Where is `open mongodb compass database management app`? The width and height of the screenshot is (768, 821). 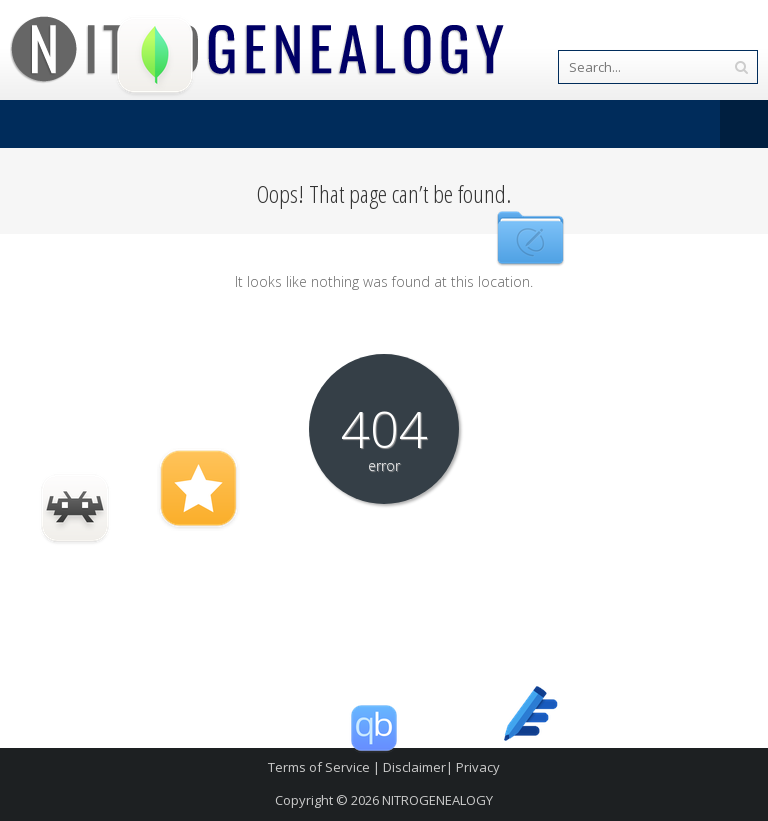
open mongodb compass database management app is located at coordinates (155, 55).